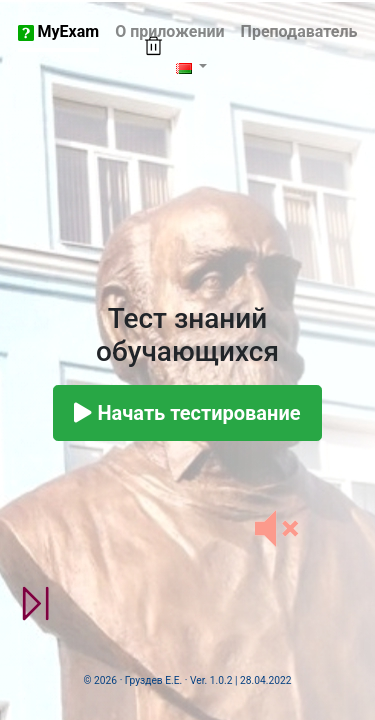 The width and height of the screenshot is (375, 720). Describe the element at coordinates (153, 46) in the screenshot. I see `delete this item` at that location.